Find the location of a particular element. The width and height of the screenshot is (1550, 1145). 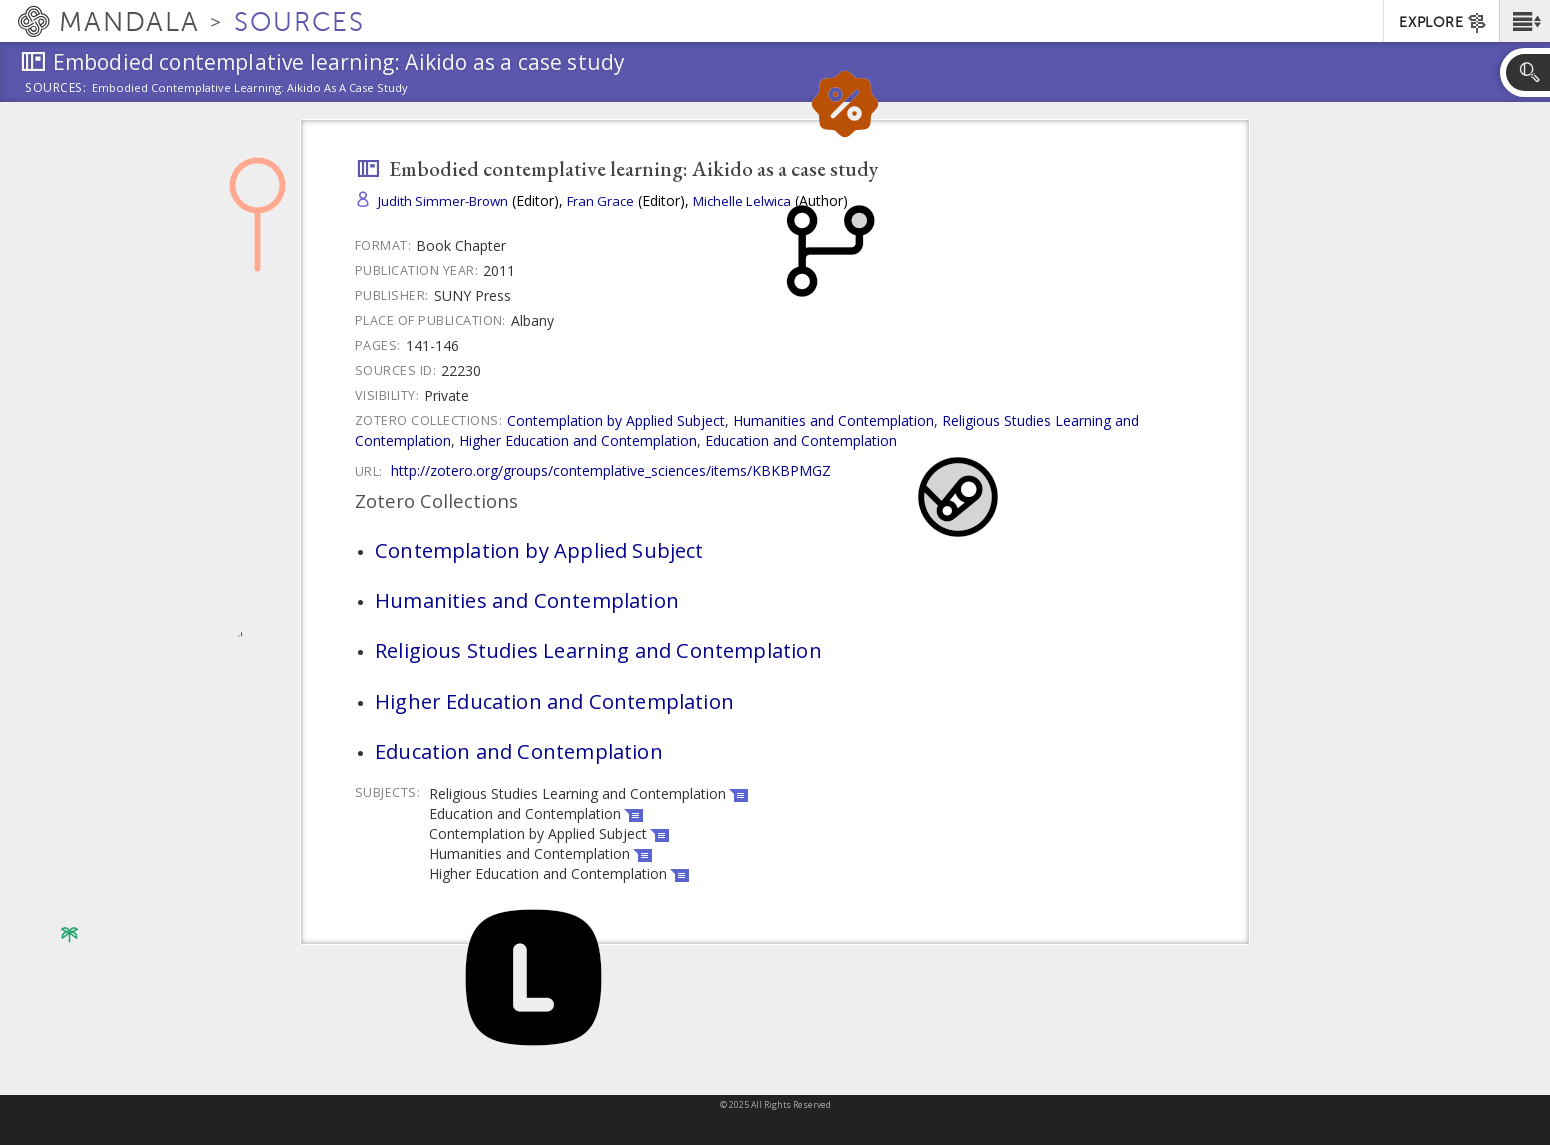

indicates weak cellular network signal is located at coordinates (245, 631).